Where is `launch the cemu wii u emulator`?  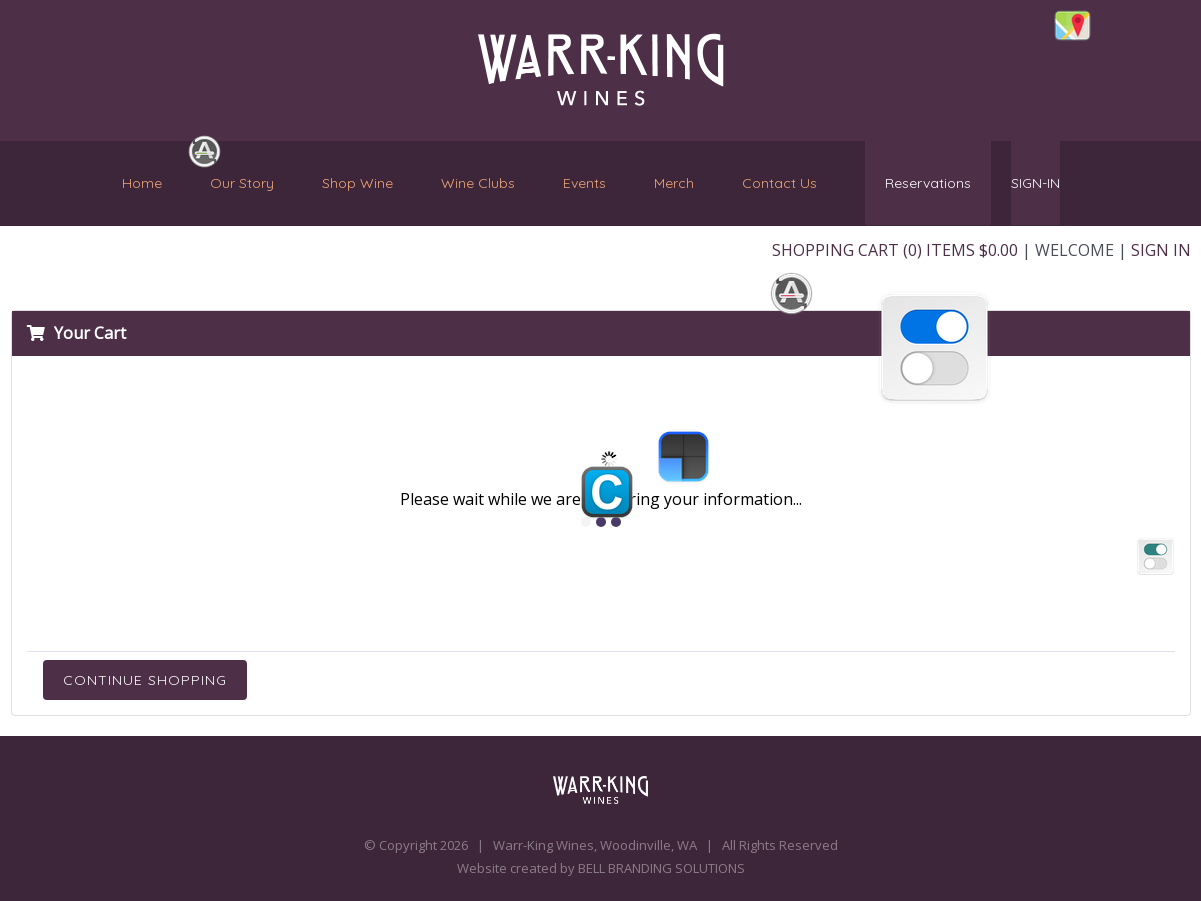
launch the cemu wii u emulator is located at coordinates (607, 492).